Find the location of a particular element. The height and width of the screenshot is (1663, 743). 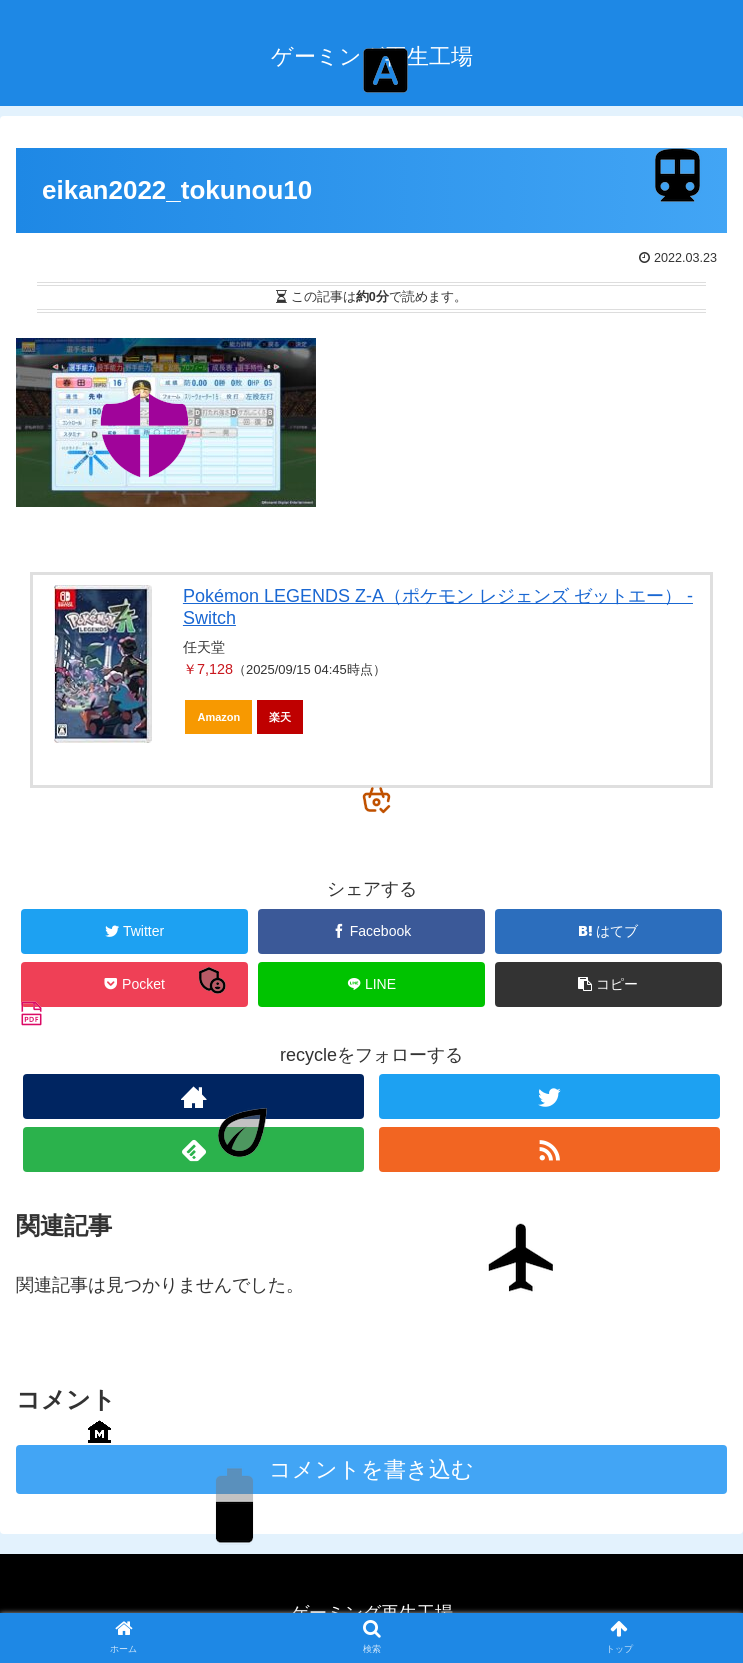

view nearby museums on the map is located at coordinates (99, 1431).